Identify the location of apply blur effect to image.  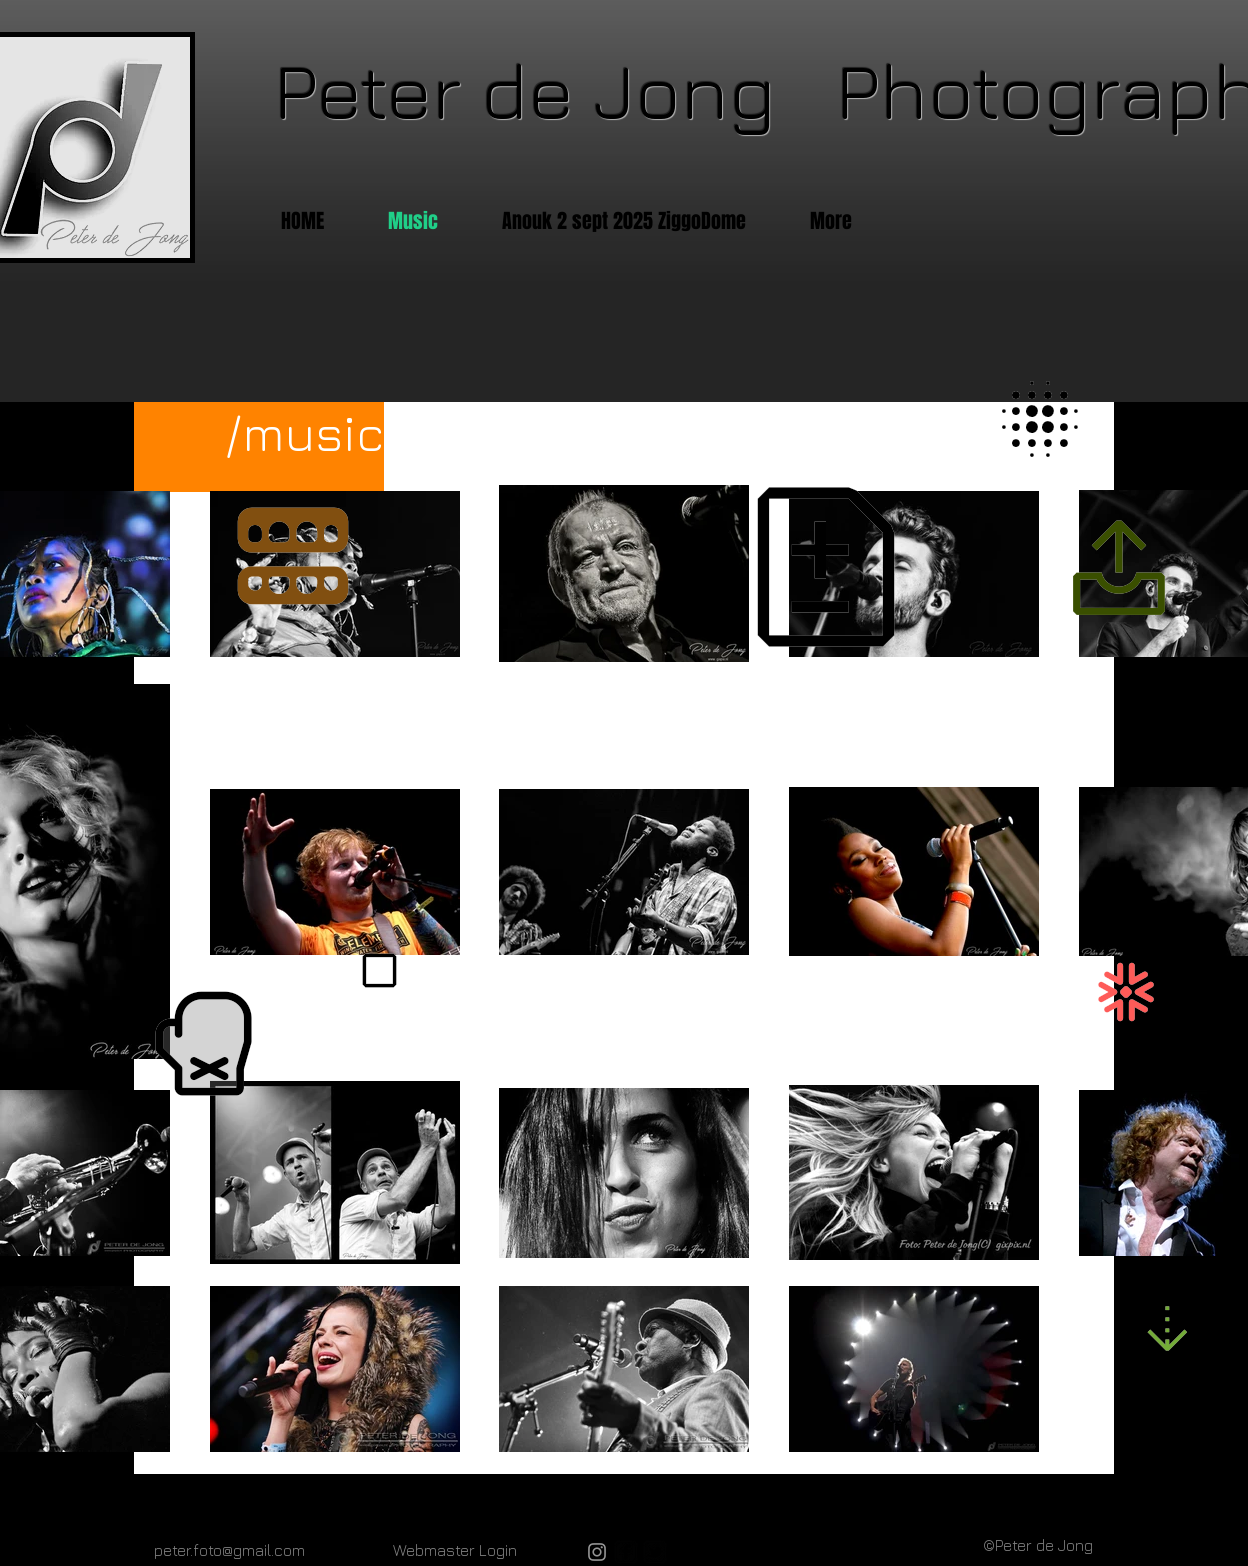
(1040, 419).